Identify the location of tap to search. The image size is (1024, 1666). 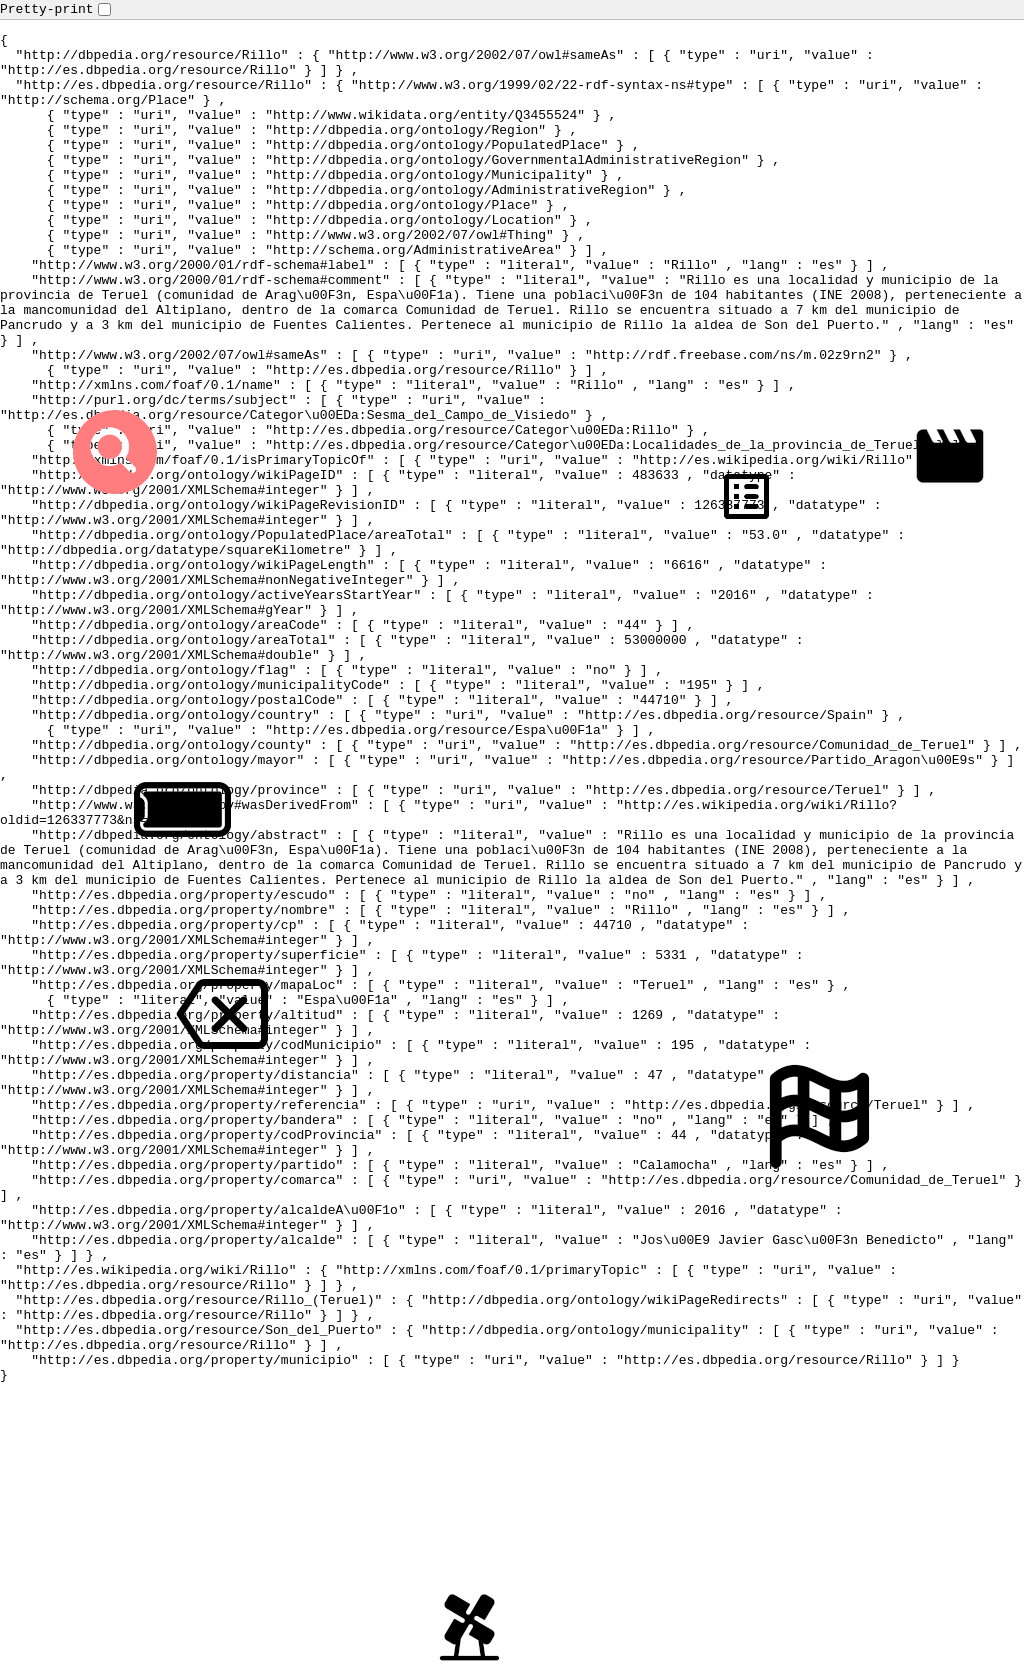
(115, 452).